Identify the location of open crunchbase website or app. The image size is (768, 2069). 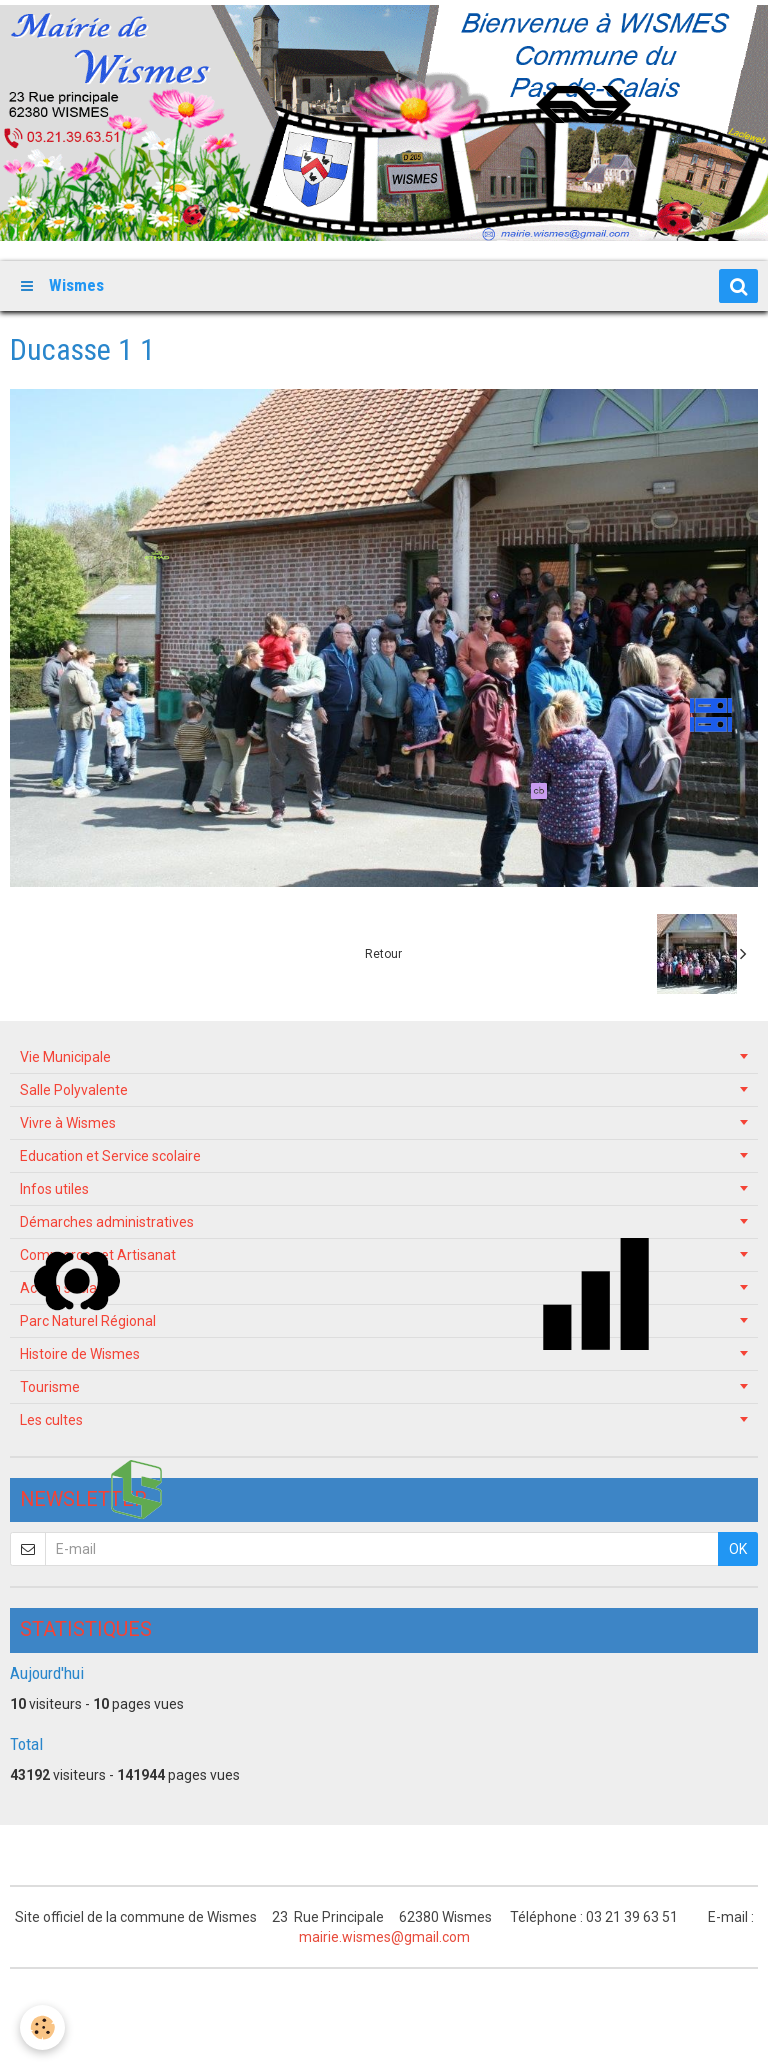
(539, 791).